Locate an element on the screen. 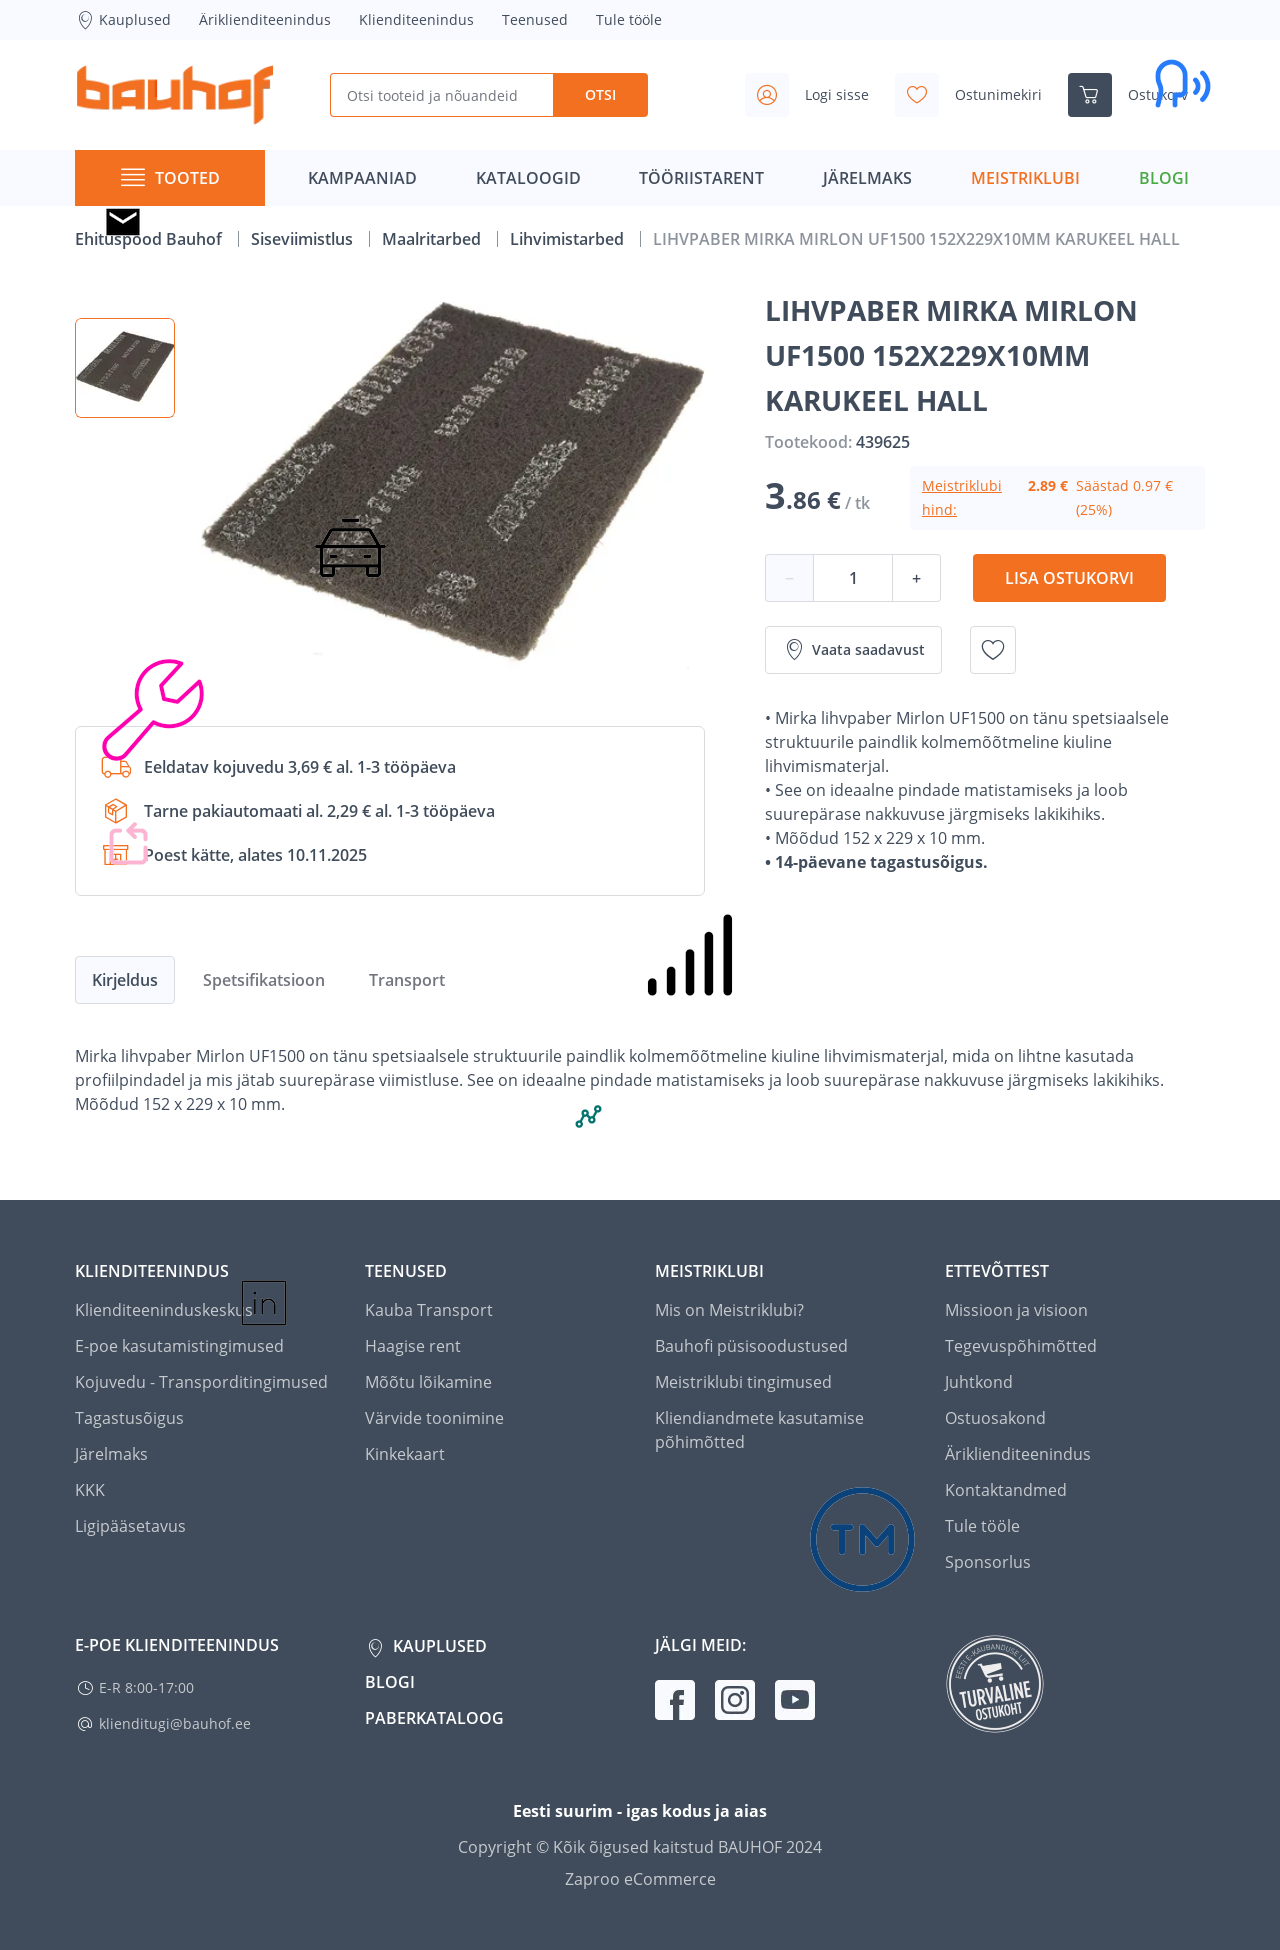 The height and width of the screenshot is (1950, 1280). access settings or configuration options is located at coordinates (153, 710).